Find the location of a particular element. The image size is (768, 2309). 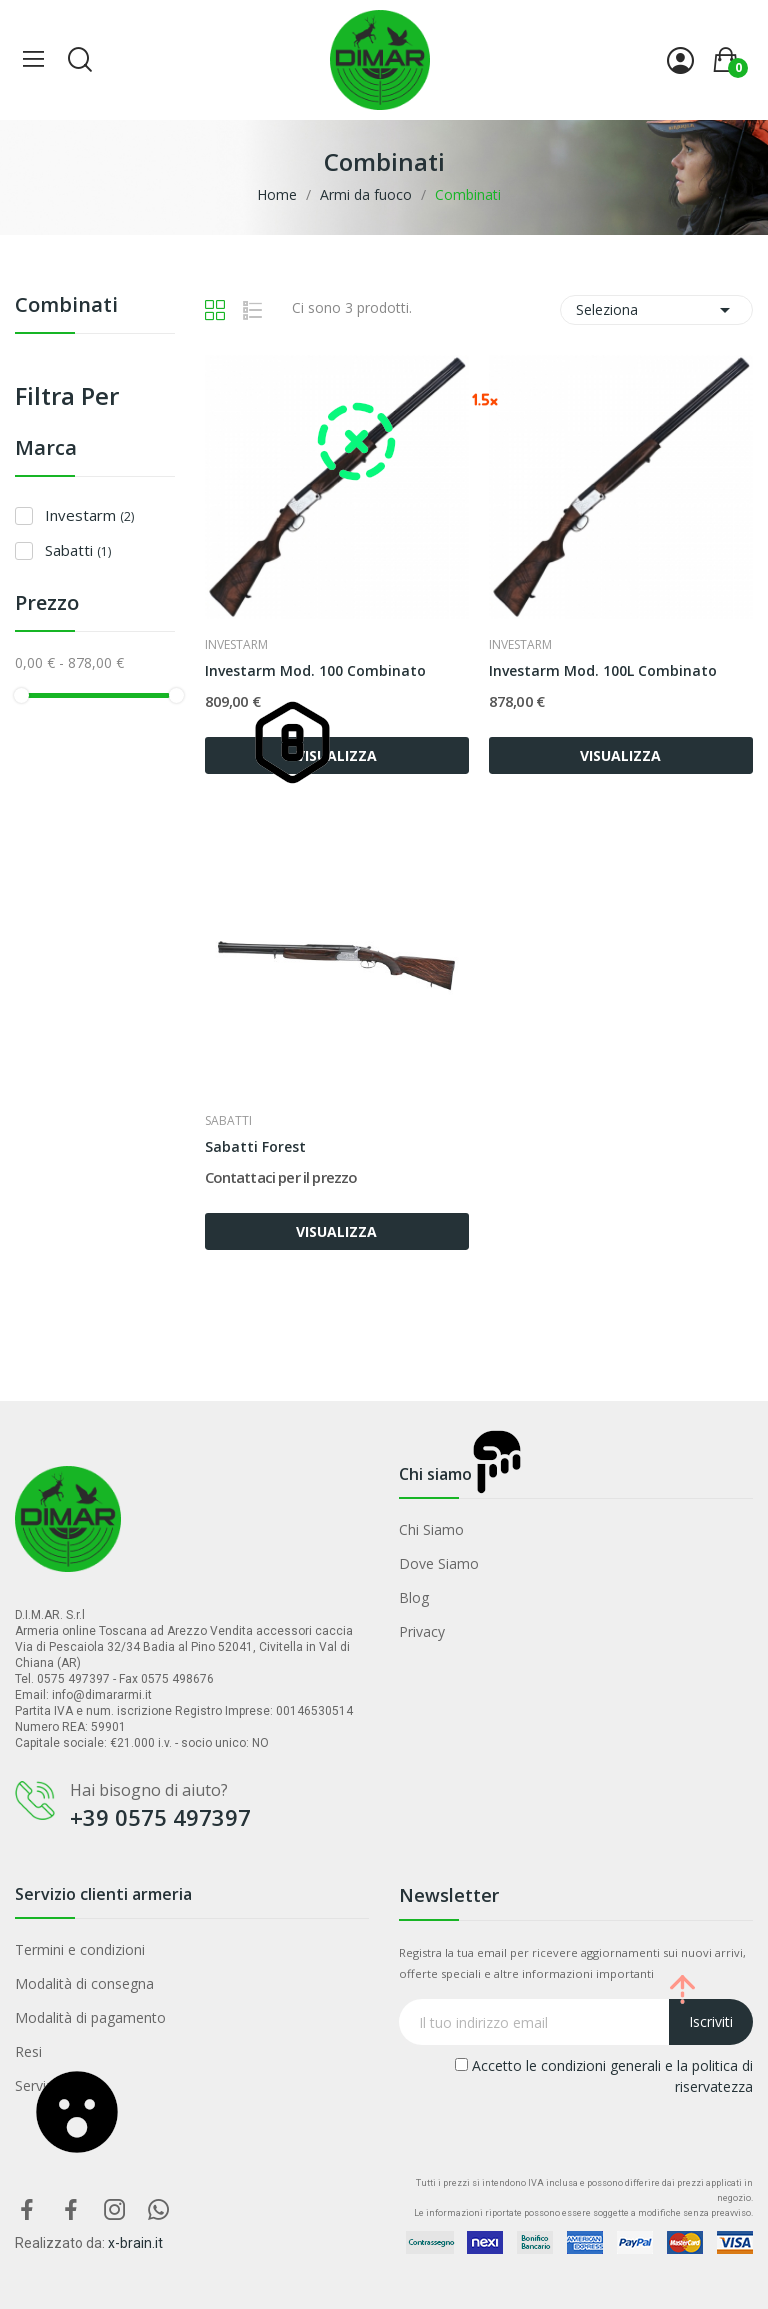

scroll down or view content below is located at coordinates (497, 1462).